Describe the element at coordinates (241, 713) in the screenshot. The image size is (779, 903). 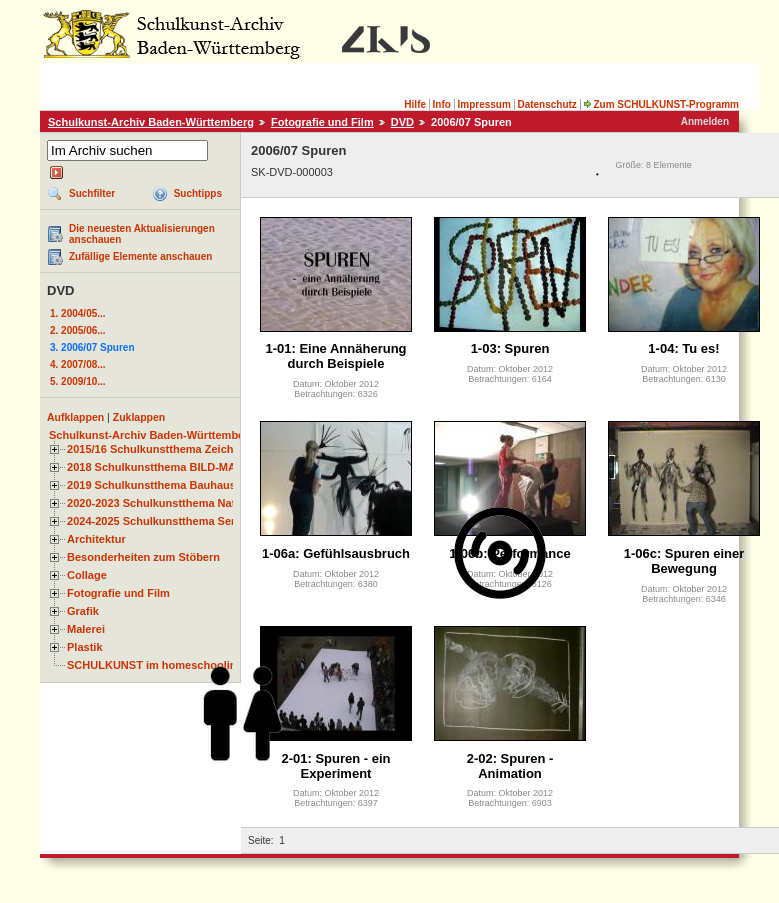
I see `locate restroom facilities` at that location.